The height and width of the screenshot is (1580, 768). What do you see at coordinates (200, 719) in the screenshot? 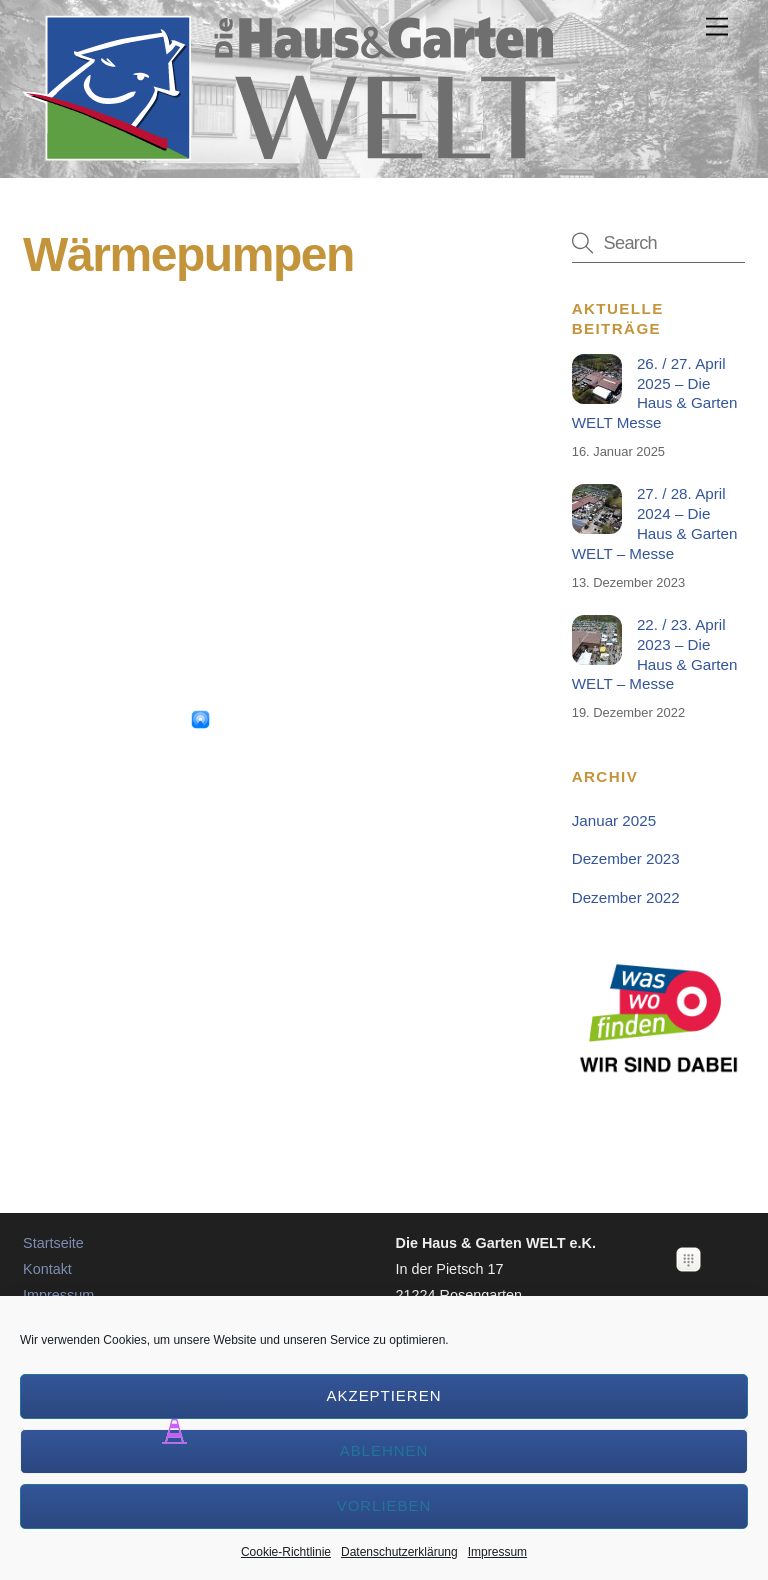
I see `open airdrop to share files with nearby devices` at bounding box center [200, 719].